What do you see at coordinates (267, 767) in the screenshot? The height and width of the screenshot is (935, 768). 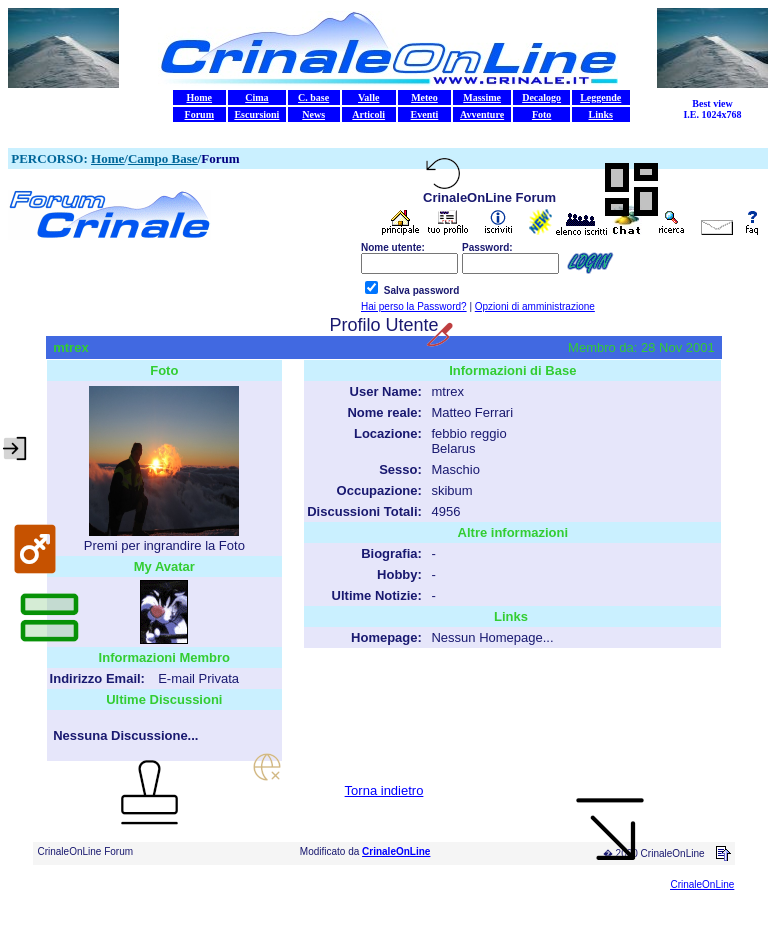 I see `no internet connection` at bounding box center [267, 767].